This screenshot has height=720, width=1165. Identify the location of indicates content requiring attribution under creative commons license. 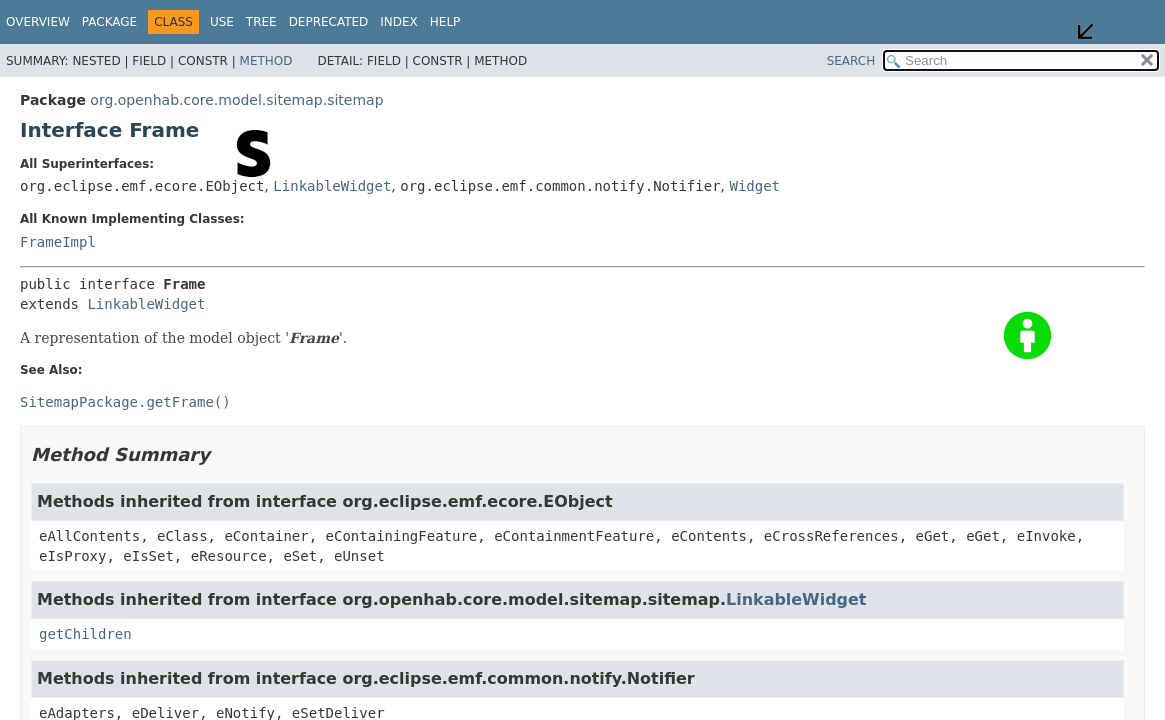
(1027, 335).